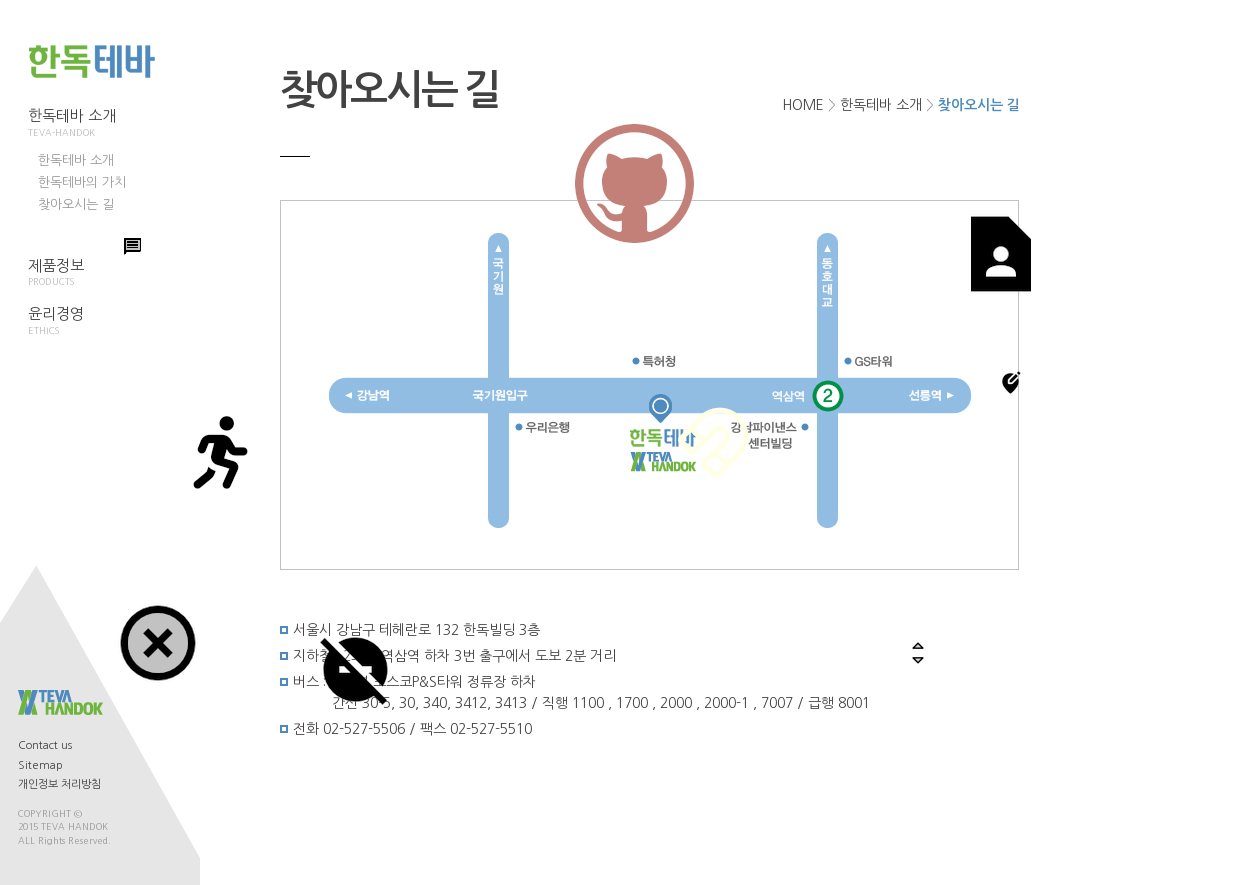 The image size is (1260, 885). Describe the element at coordinates (1010, 383) in the screenshot. I see `edit a saved location` at that location.